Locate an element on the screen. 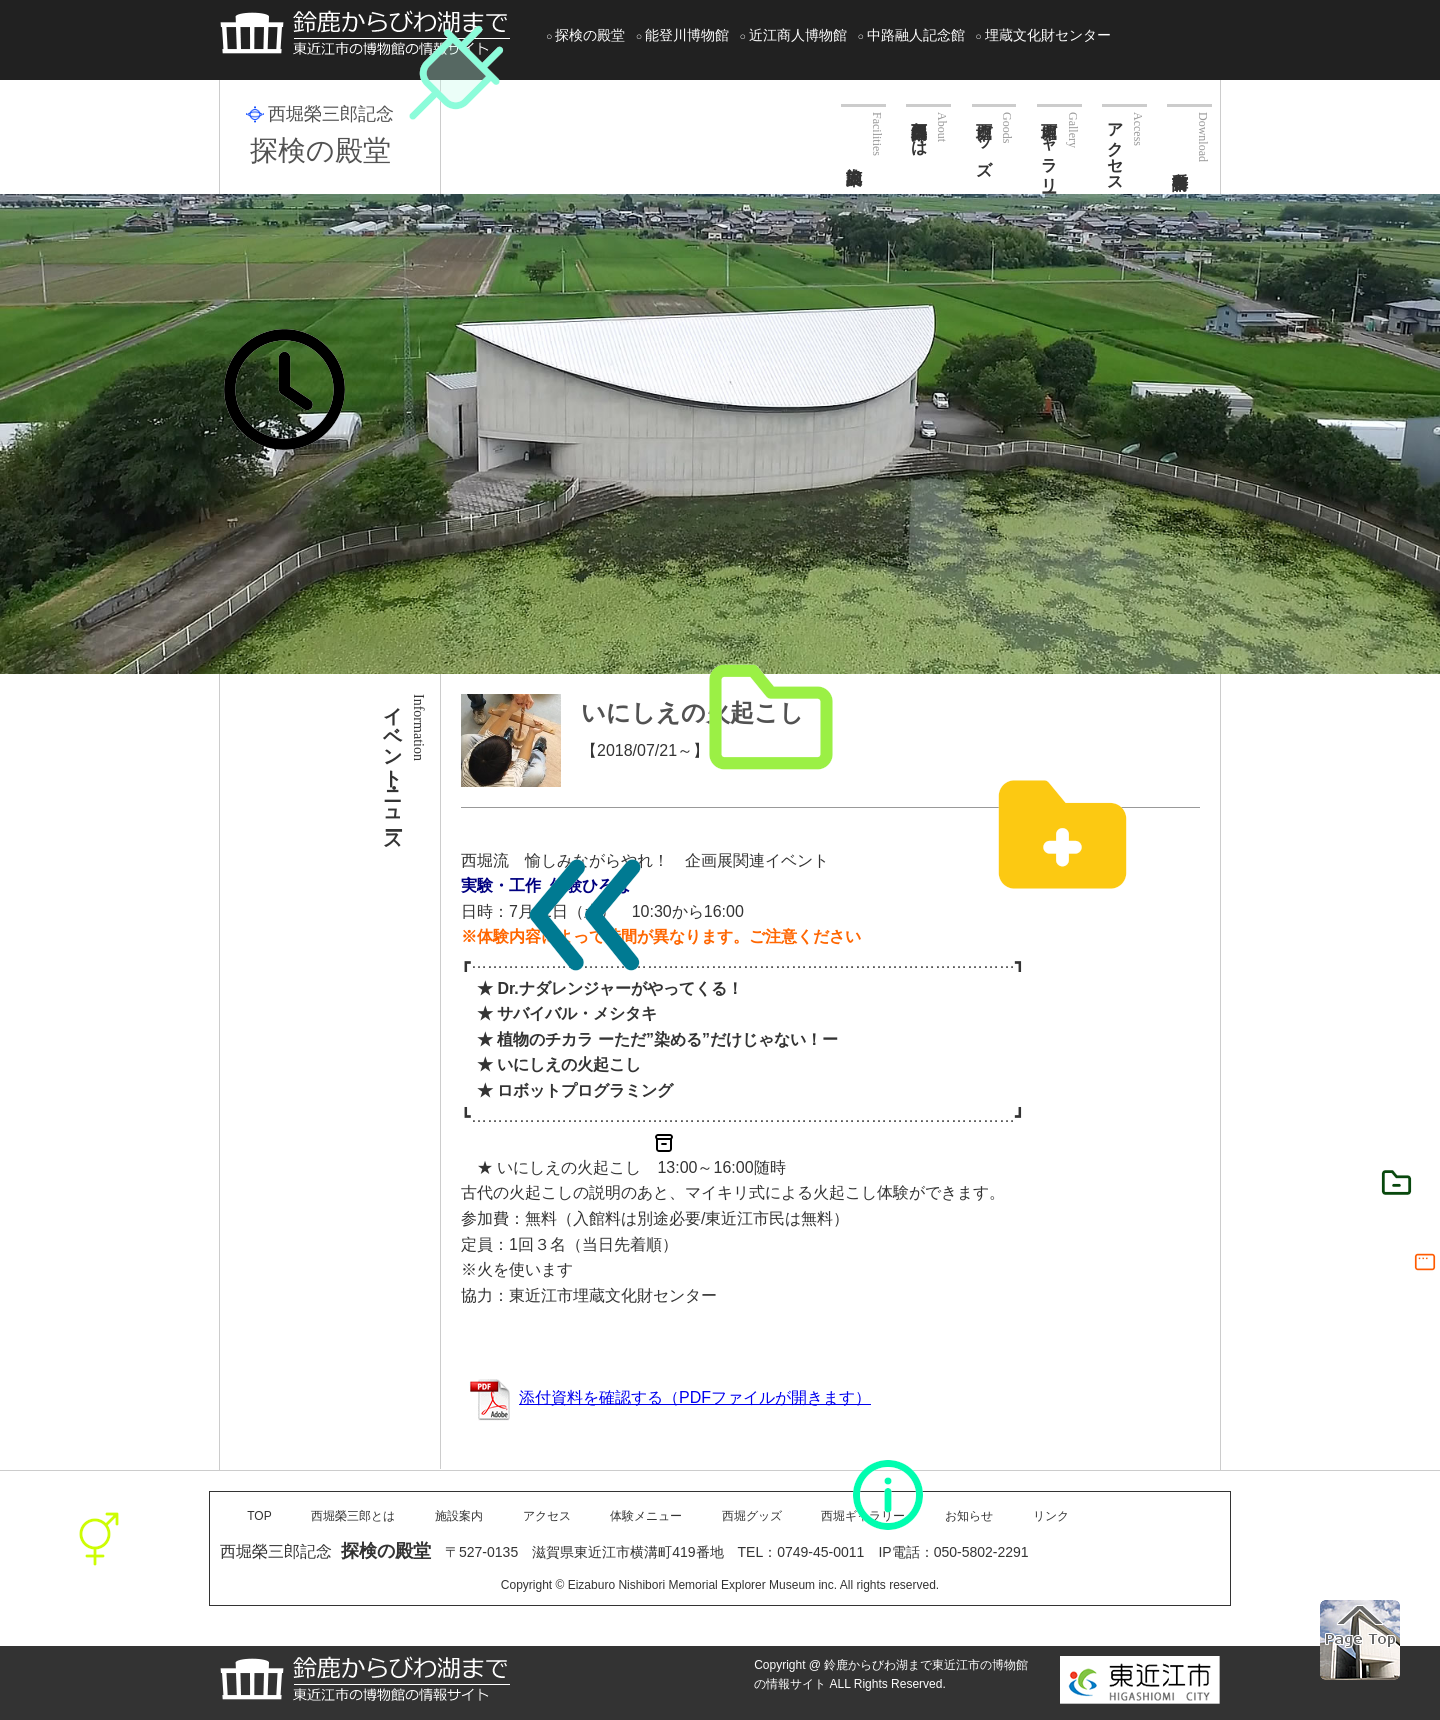 Image resolution: width=1440 pixels, height=1720 pixels. connect to a power source is located at coordinates (454, 74).